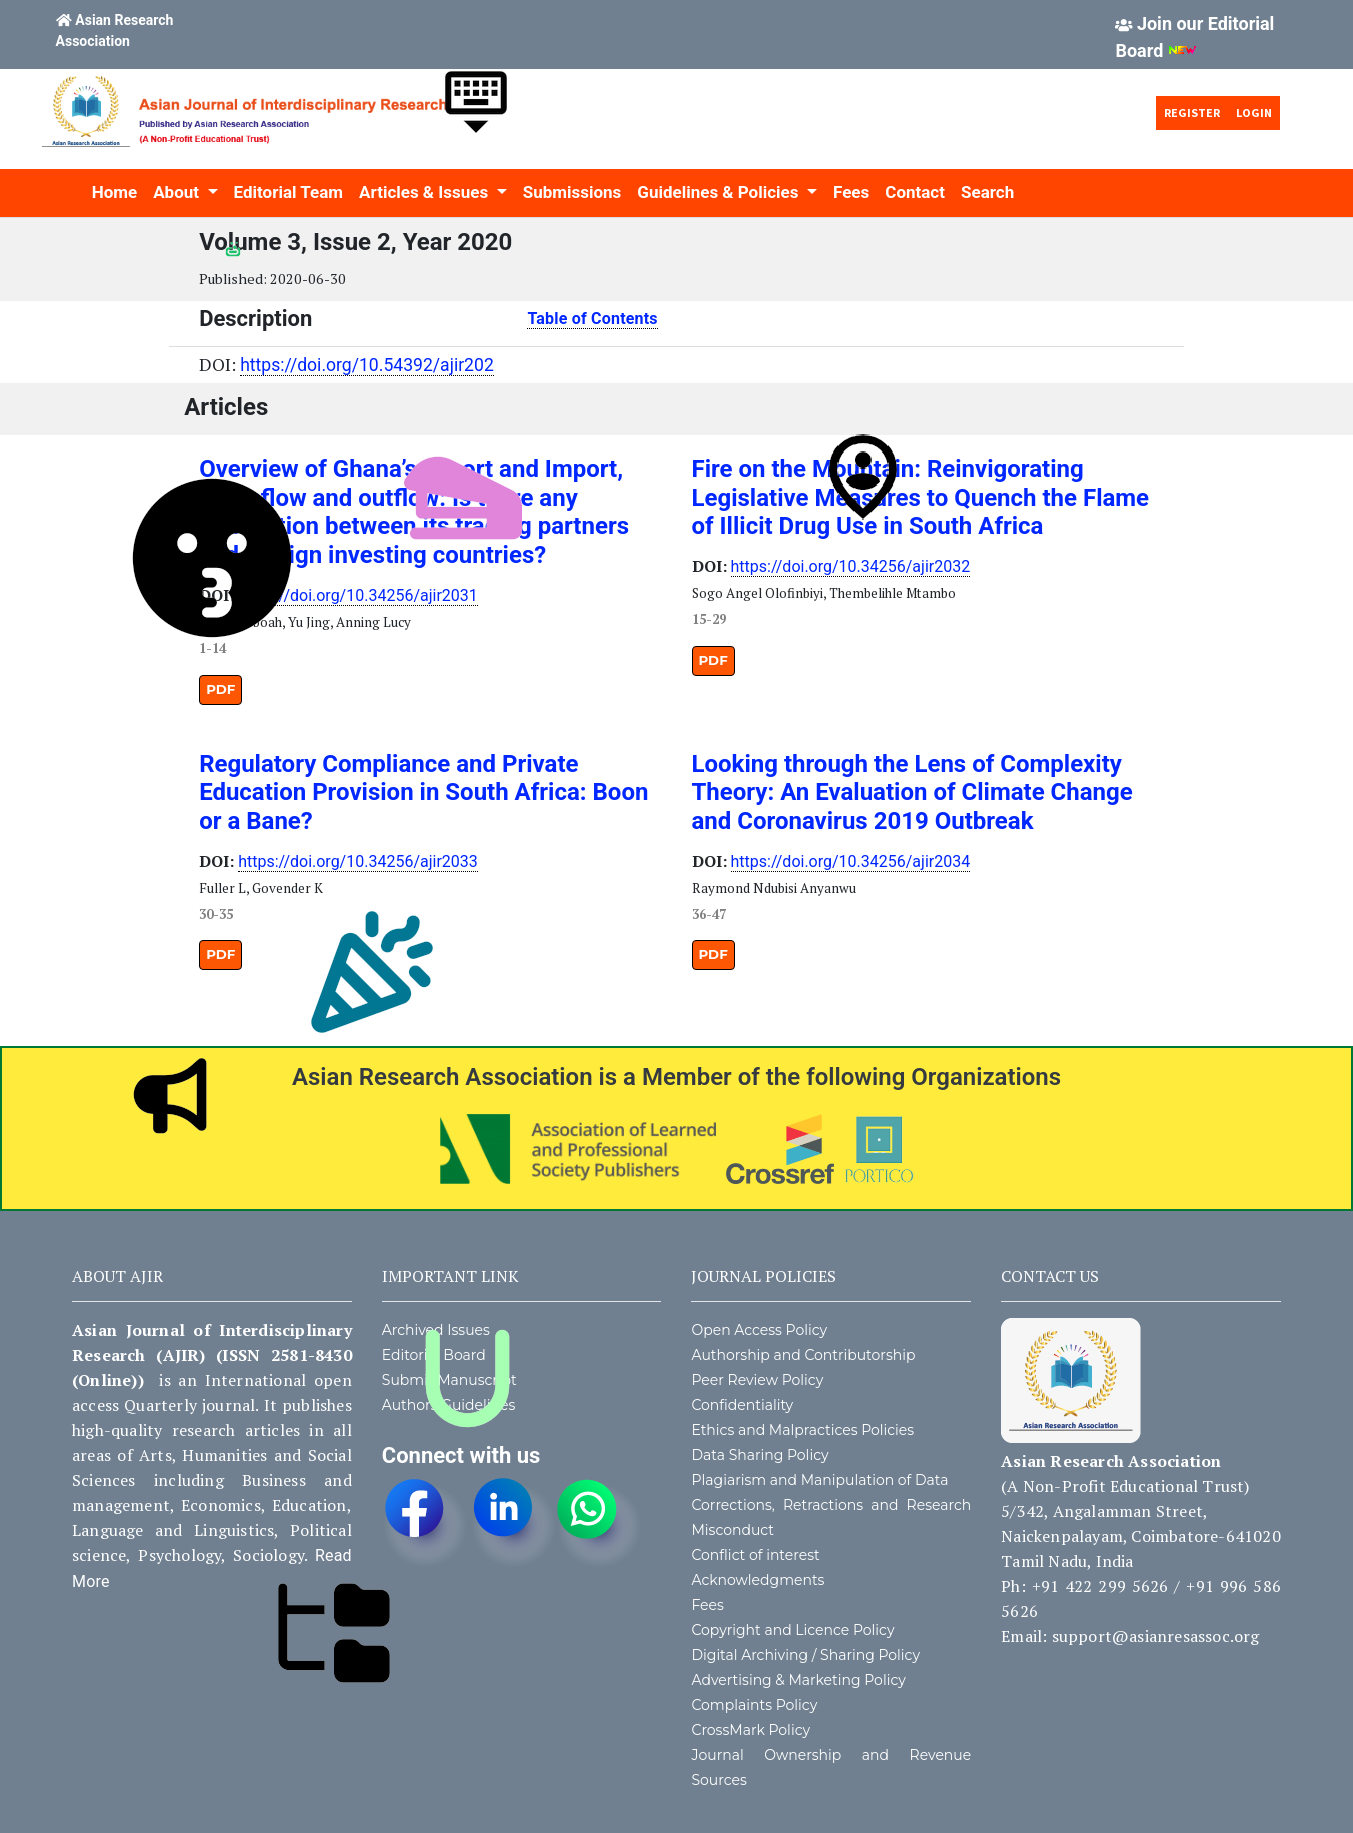  What do you see at coordinates (467, 1378) in the screenshot?
I see `the letter U character or text element` at bounding box center [467, 1378].